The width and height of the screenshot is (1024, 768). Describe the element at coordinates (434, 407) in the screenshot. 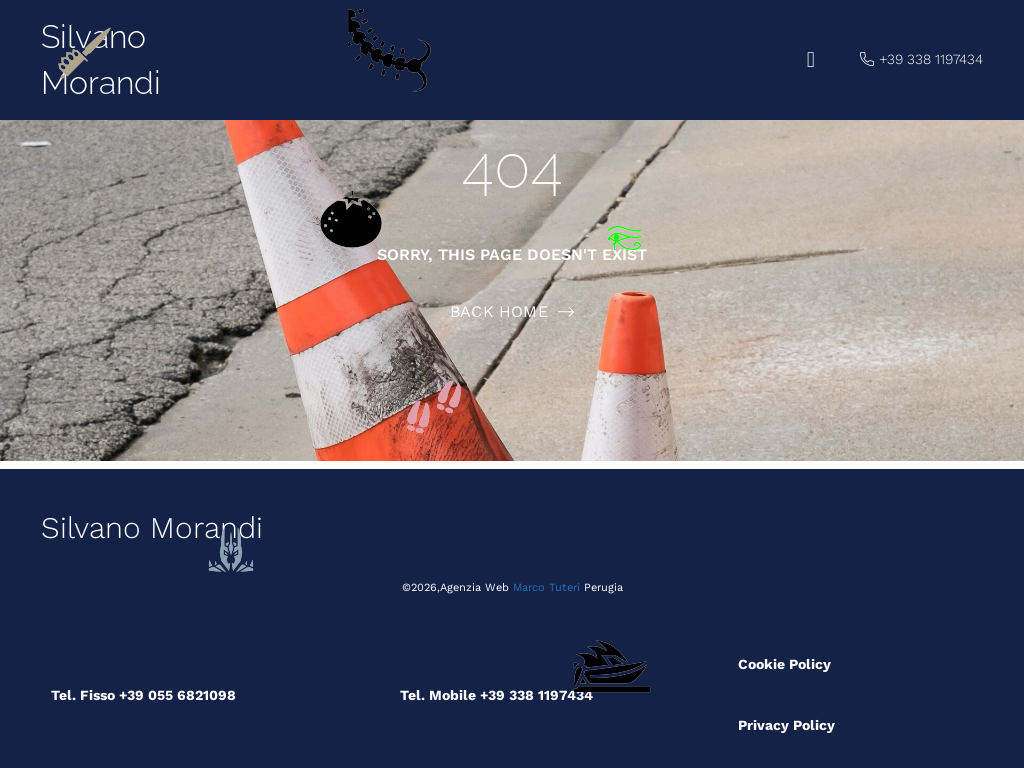

I see `track wildlife or animal sightings` at that location.